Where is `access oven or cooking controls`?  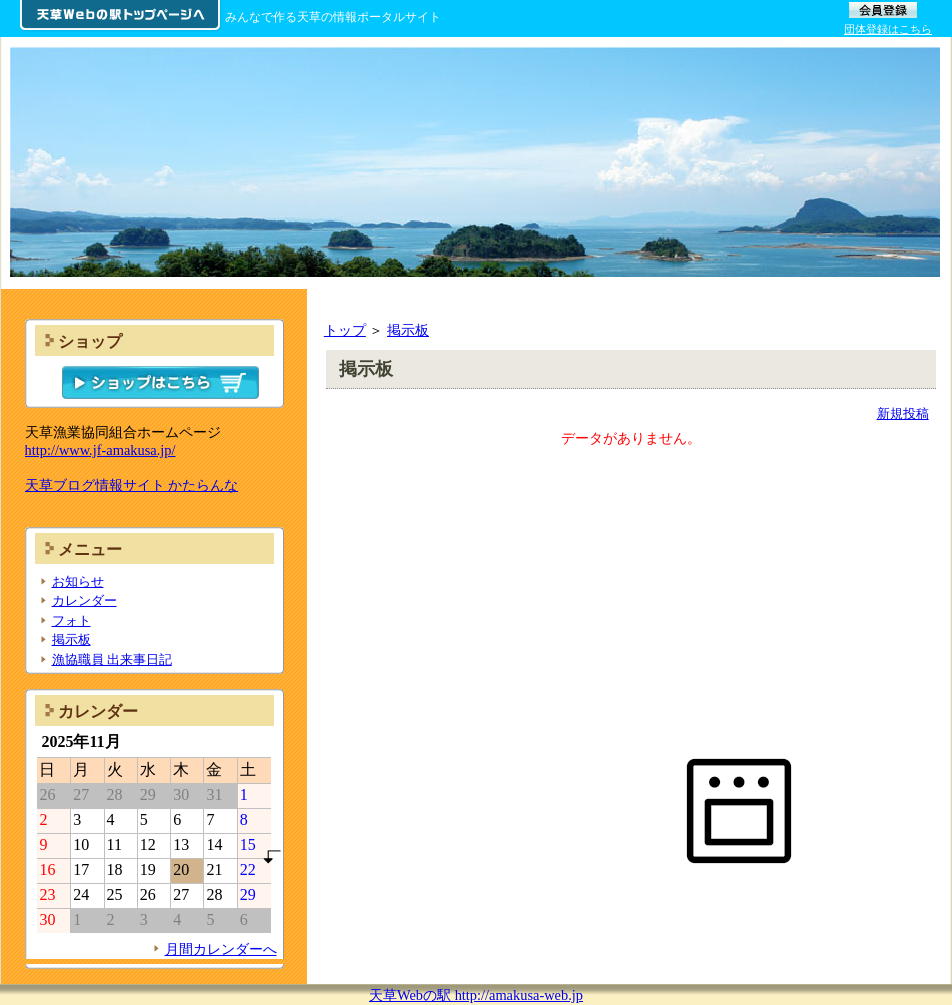 access oven or cooking controls is located at coordinates (739, 811).